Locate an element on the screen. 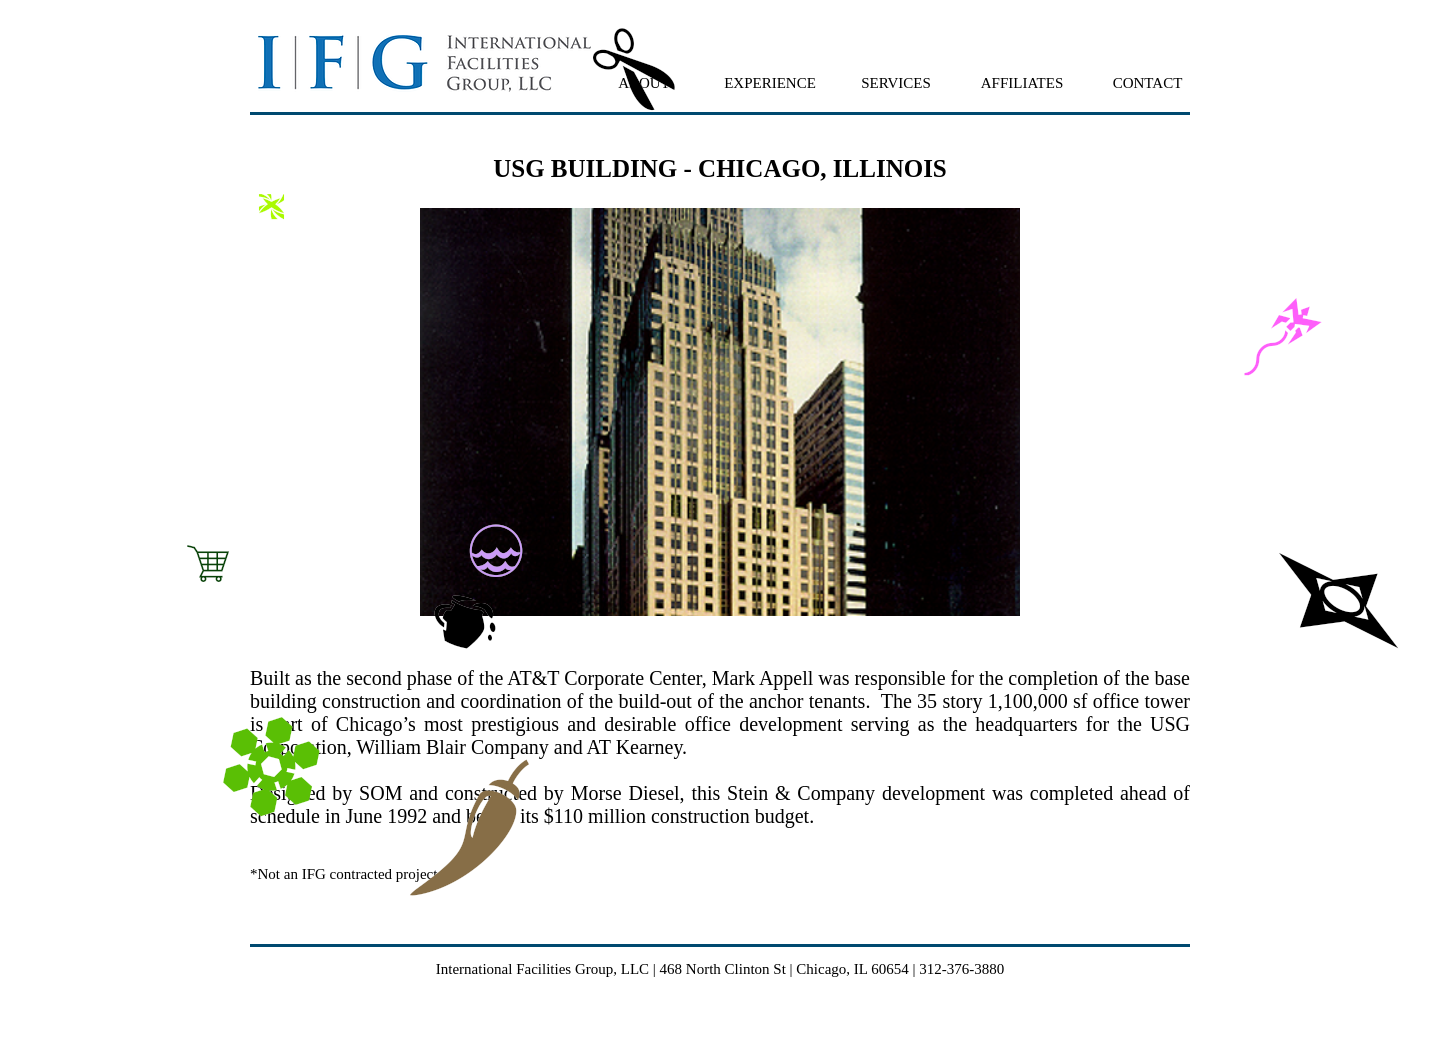 The height and width of the screenshot is (1042, 1440). equip grappling hook ability is located at coordinates (1283, 336).